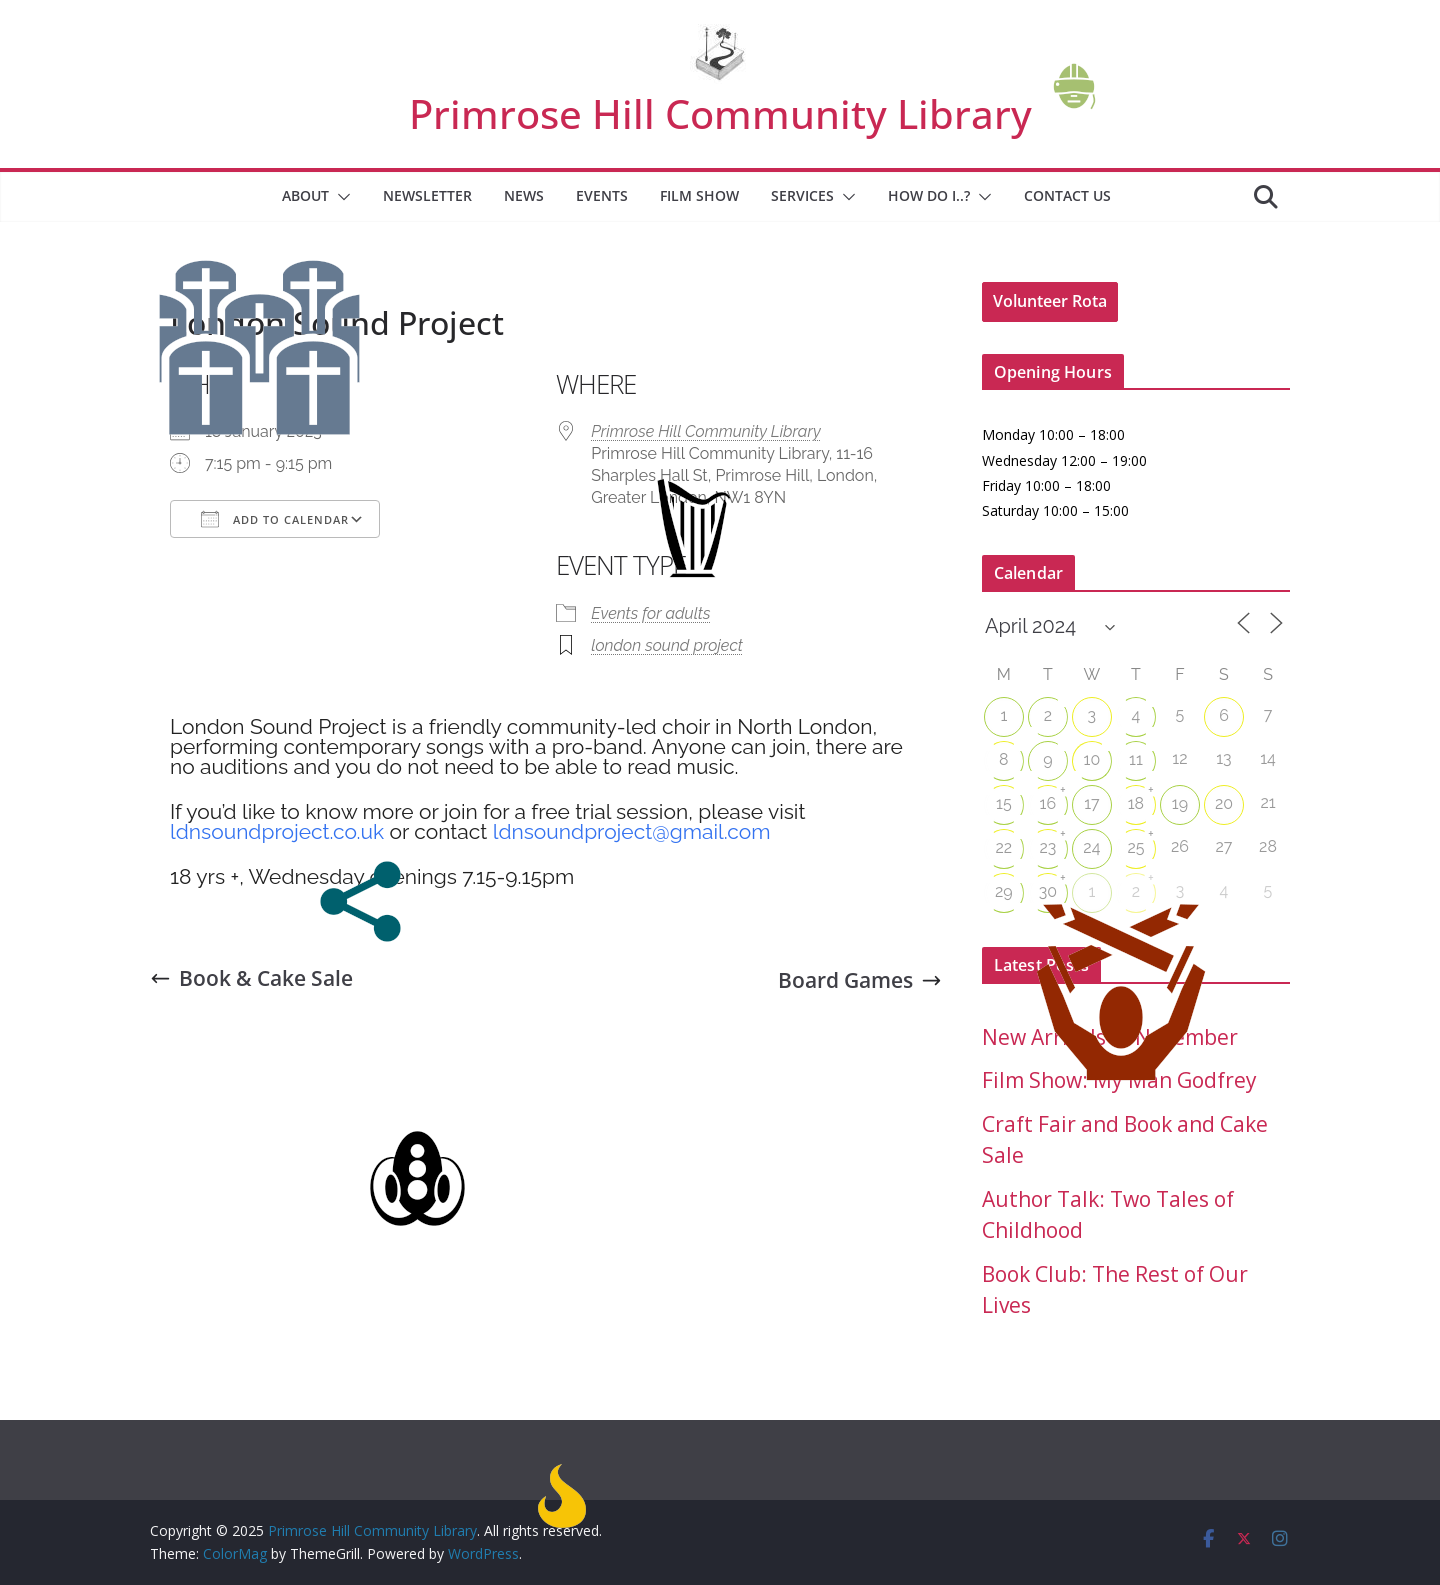  What do you see at coordinates (692, 527) in the screenshot?
I see `access music or audio settings` at bounding box center [692, 527].